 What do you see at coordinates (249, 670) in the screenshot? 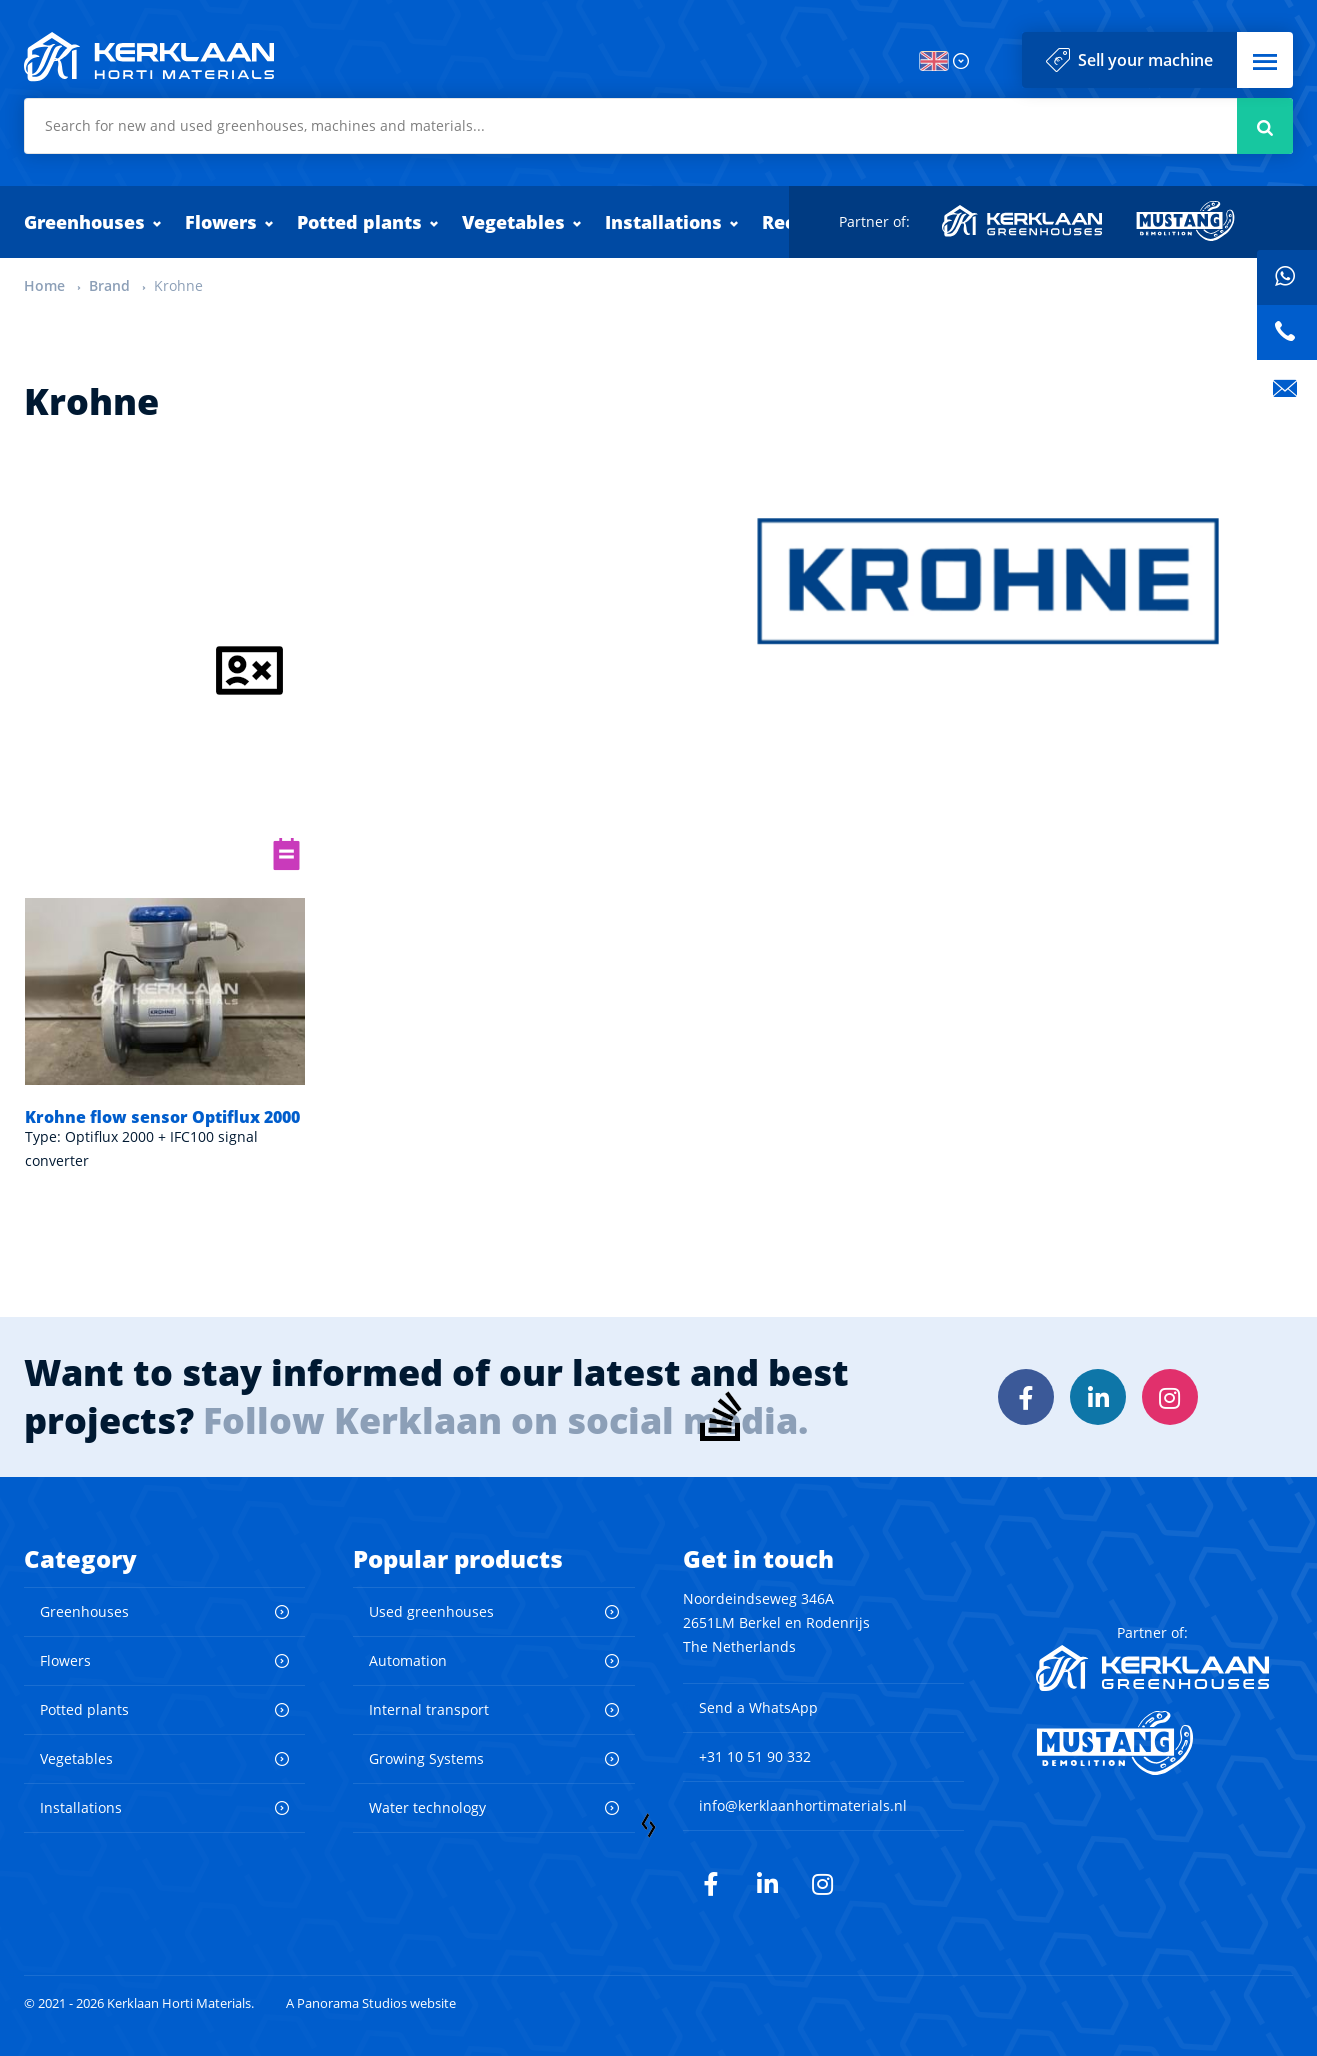
I see `expired pass or credential` at bounding box center [249, 670].